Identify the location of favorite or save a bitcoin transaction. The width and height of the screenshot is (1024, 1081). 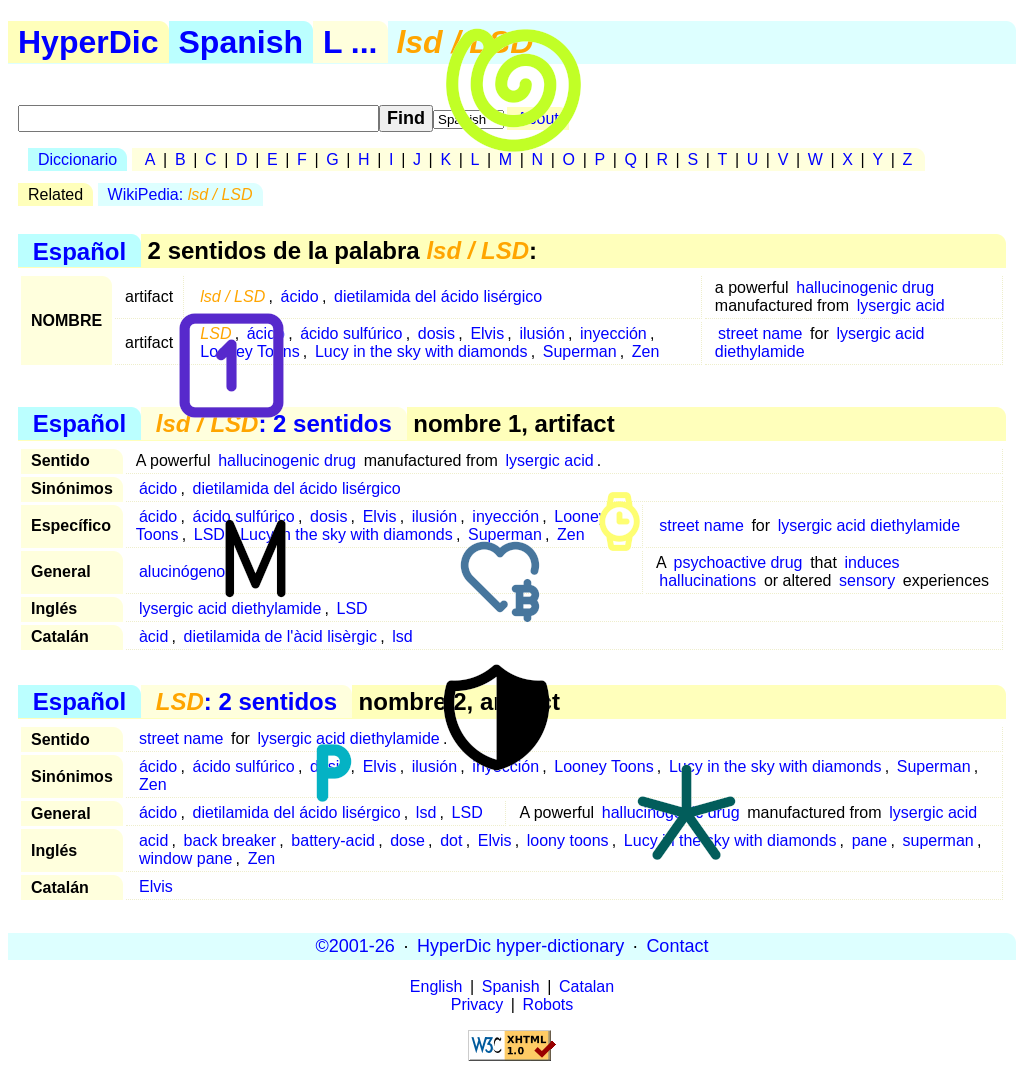
(500, 577).